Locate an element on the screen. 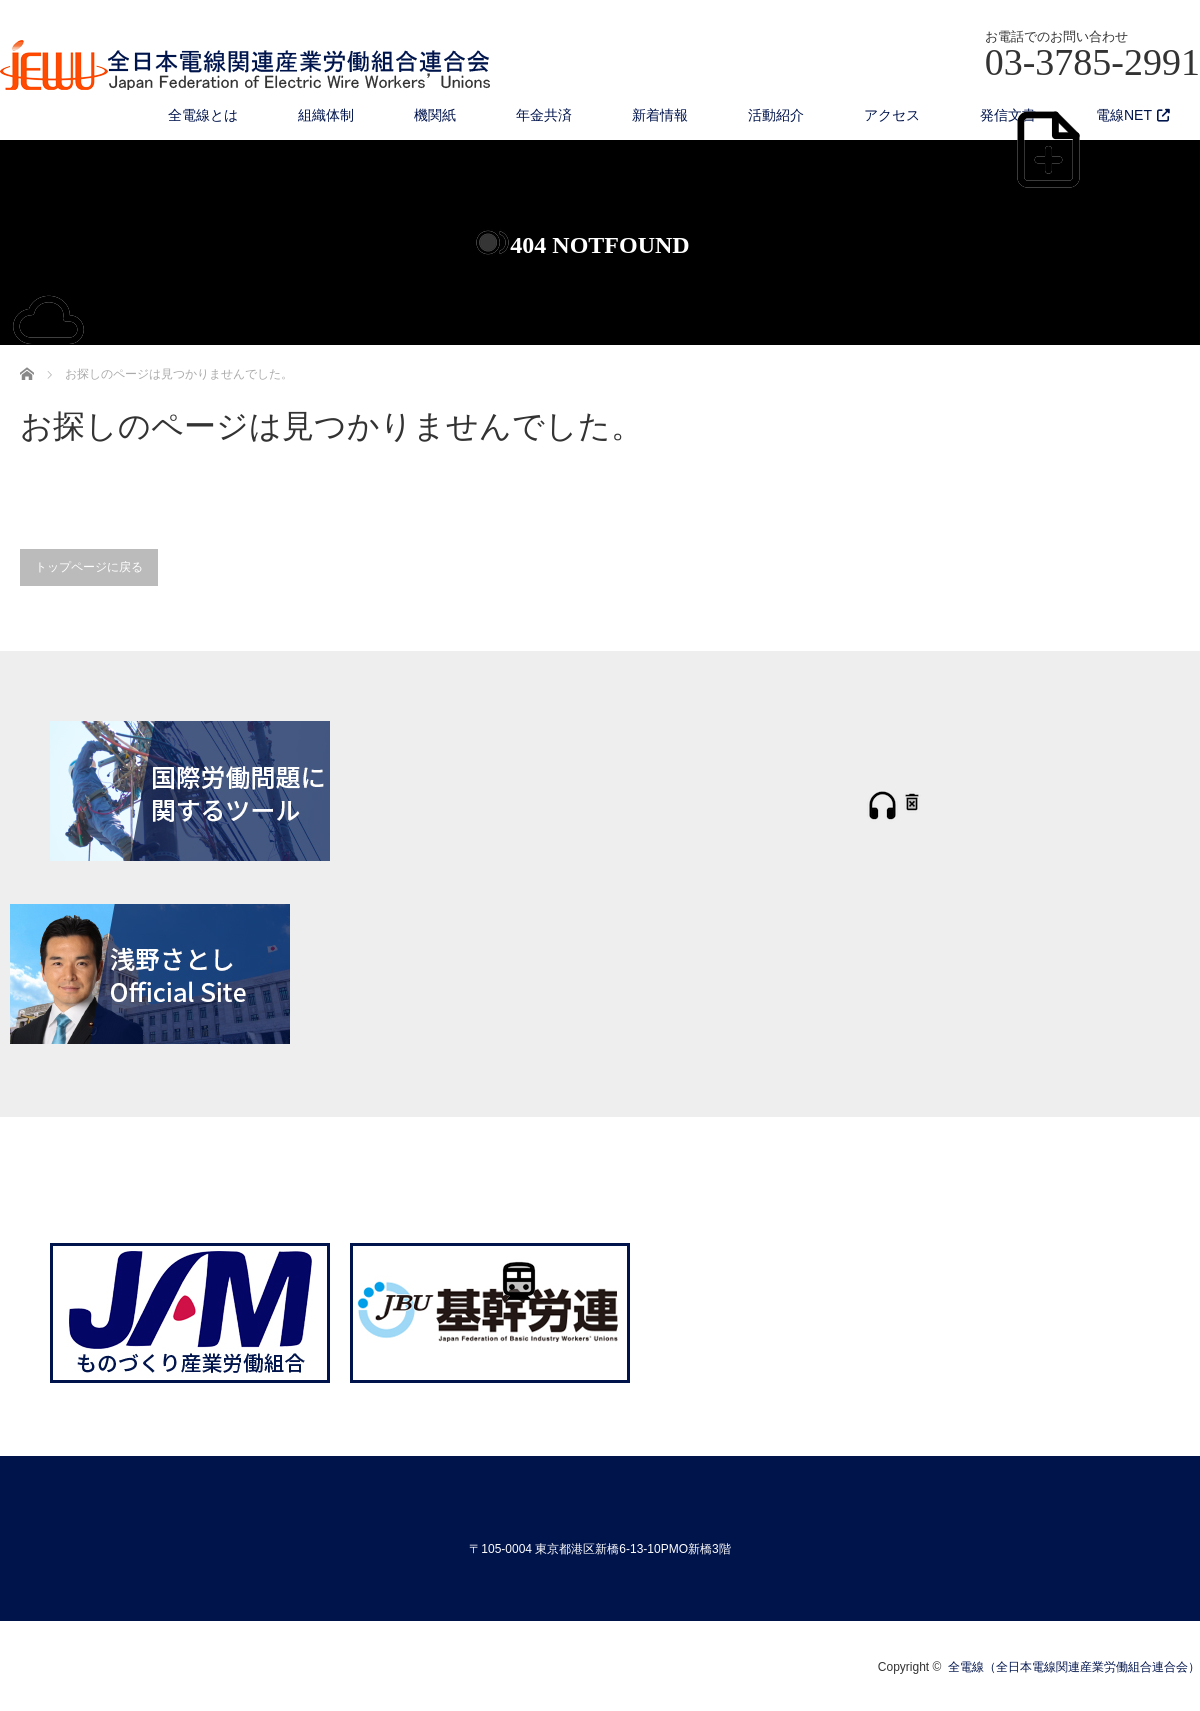  permanently delete an item is located at coordinates (912, 802).